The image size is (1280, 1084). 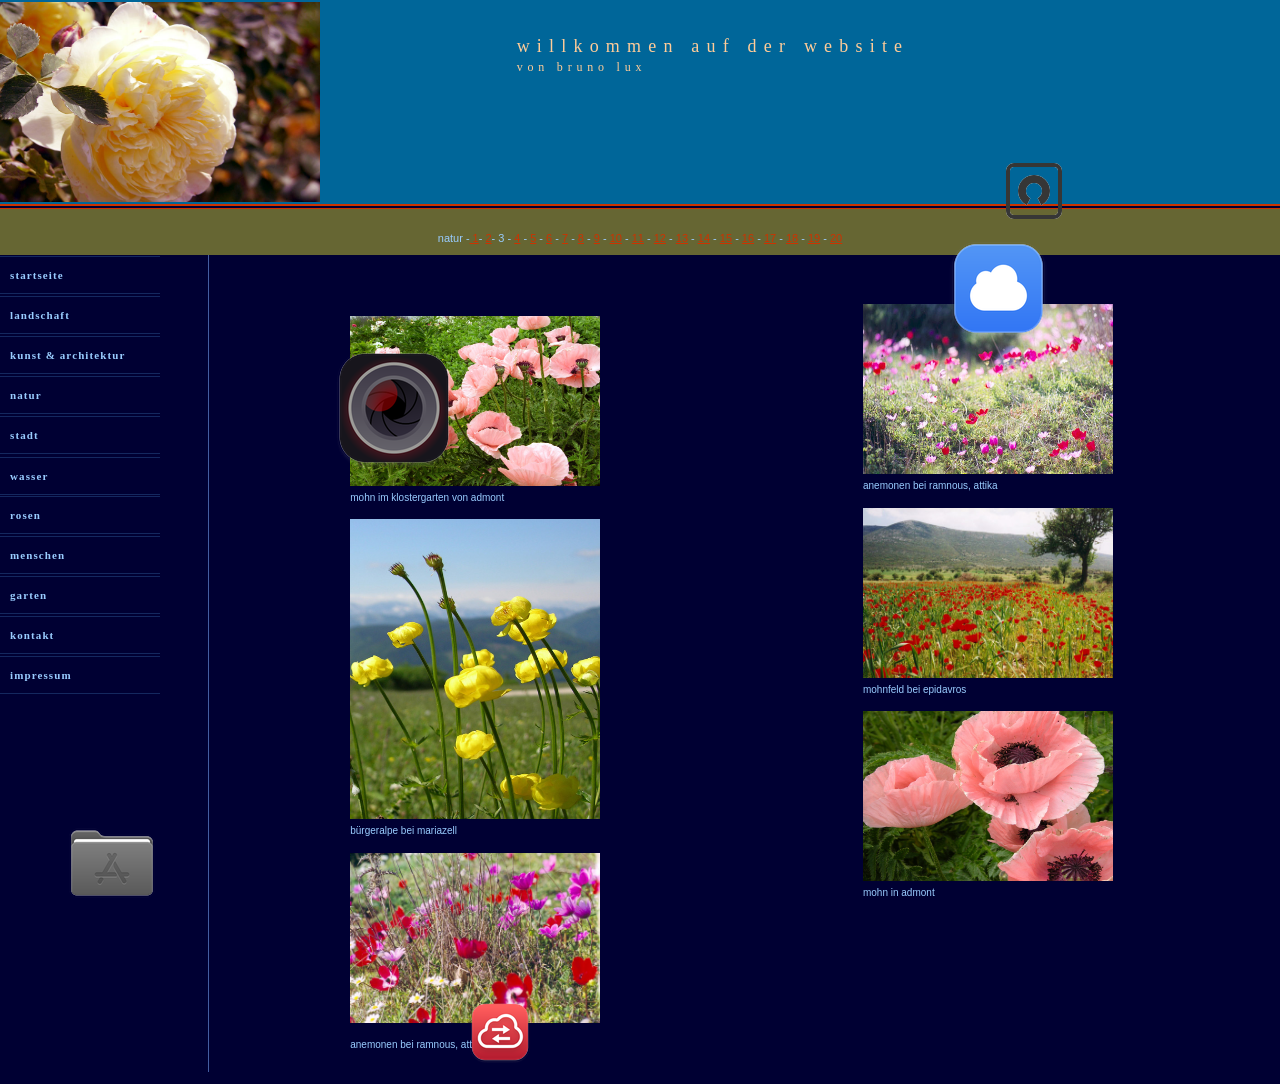 What do you see at coordinates (500, 1032) in the screenshot?
I see `open opensnitch firewall application` at bounding box center [500, 1032].